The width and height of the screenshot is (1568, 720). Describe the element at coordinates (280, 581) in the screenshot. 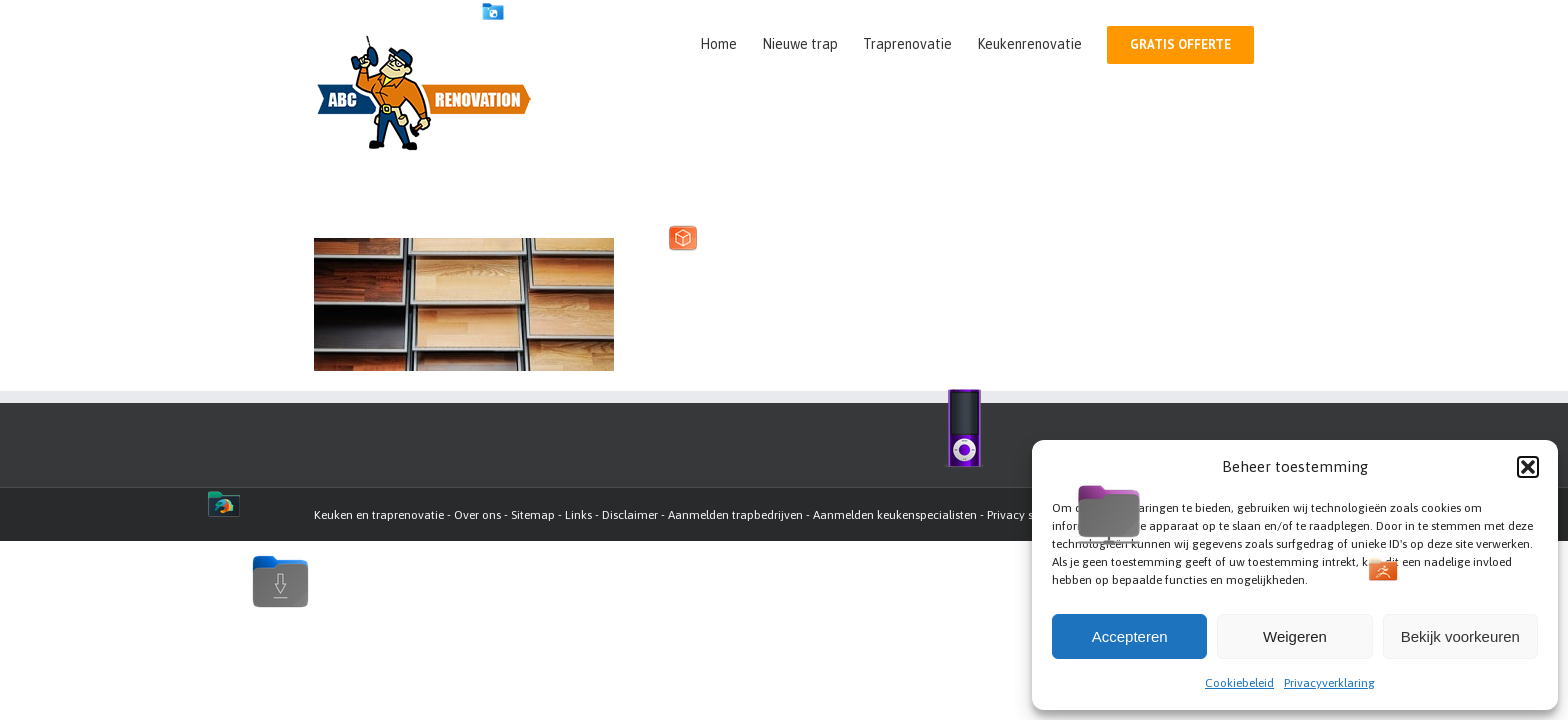

I see `open downloads folder` at that location.